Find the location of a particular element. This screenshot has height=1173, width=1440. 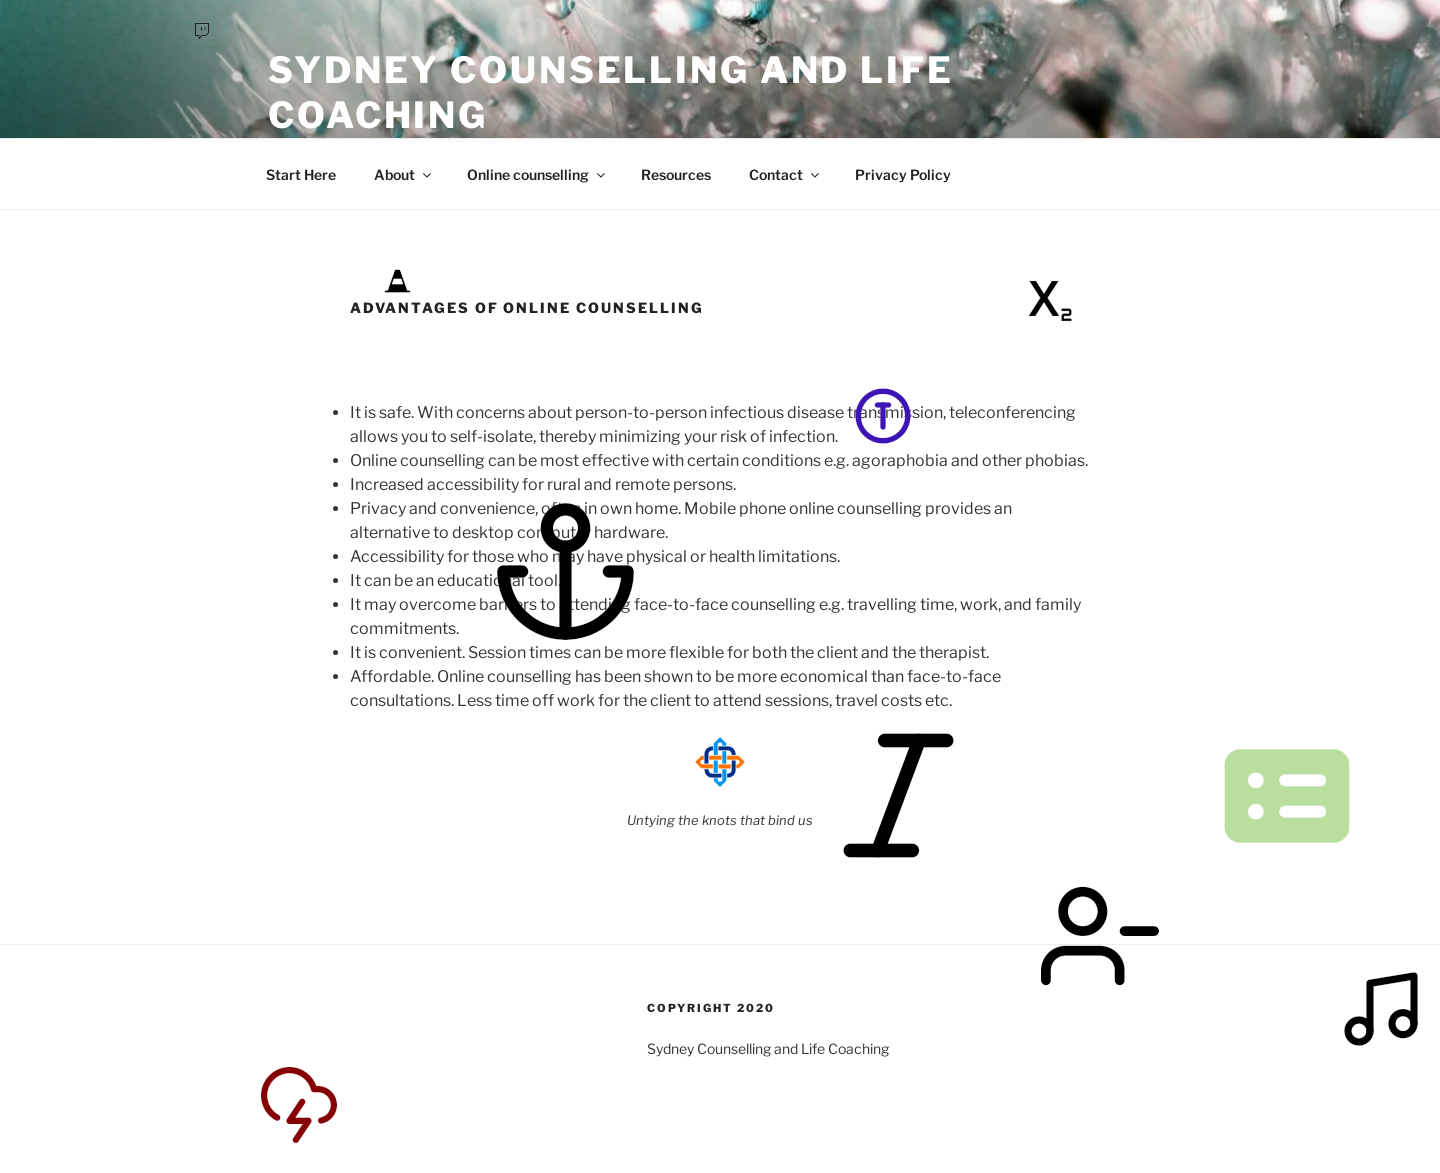

anchor a component or element in place is located at coordinates (565, 571).